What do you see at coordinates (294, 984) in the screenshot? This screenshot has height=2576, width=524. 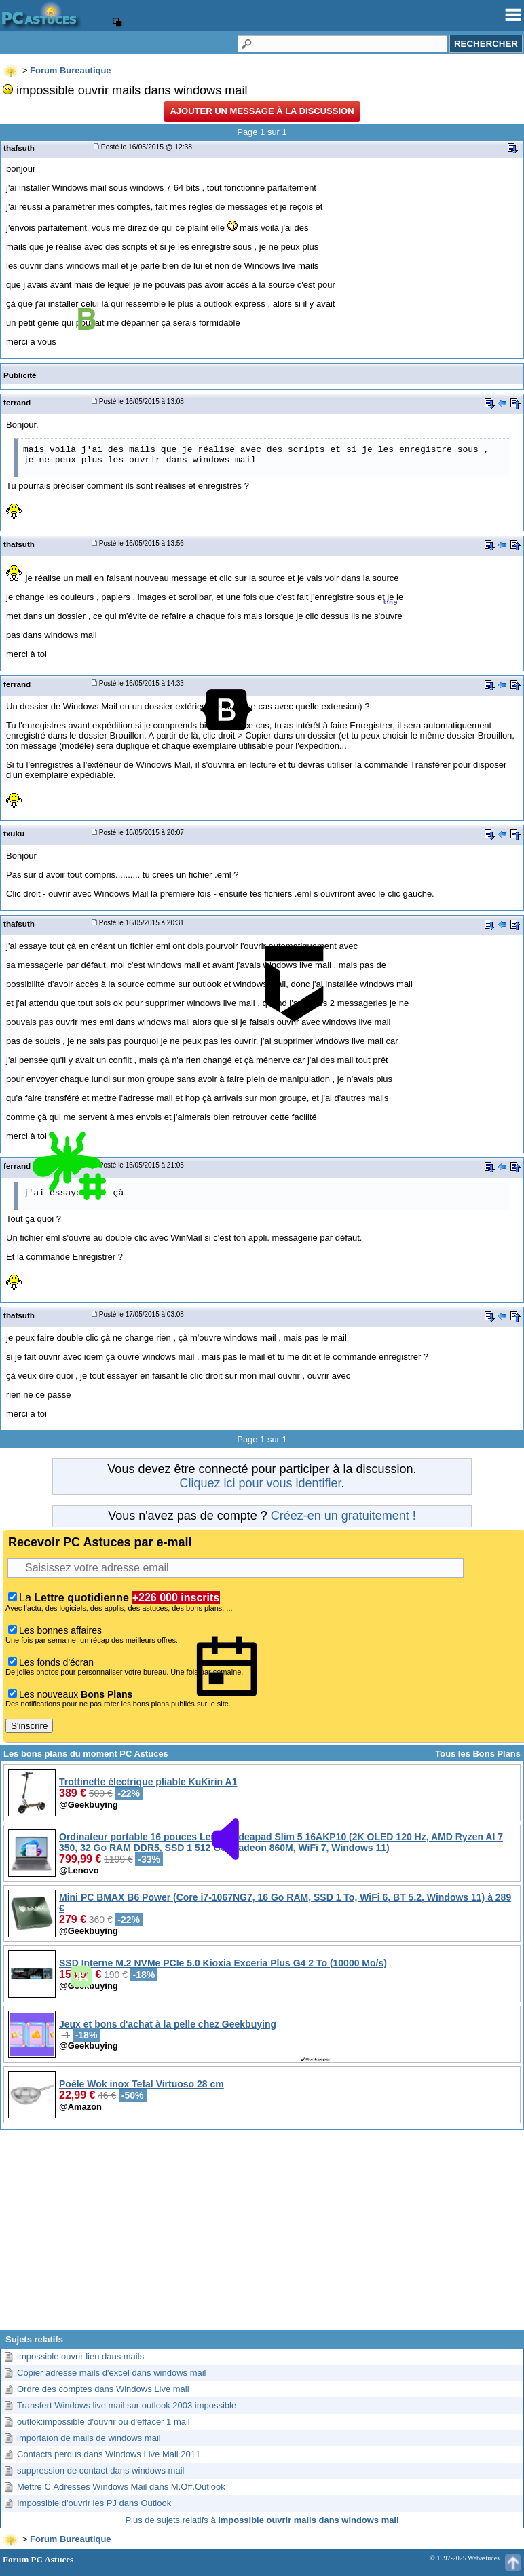 I see `open Google Chronicle security platform` at bounding box center [294, 984].